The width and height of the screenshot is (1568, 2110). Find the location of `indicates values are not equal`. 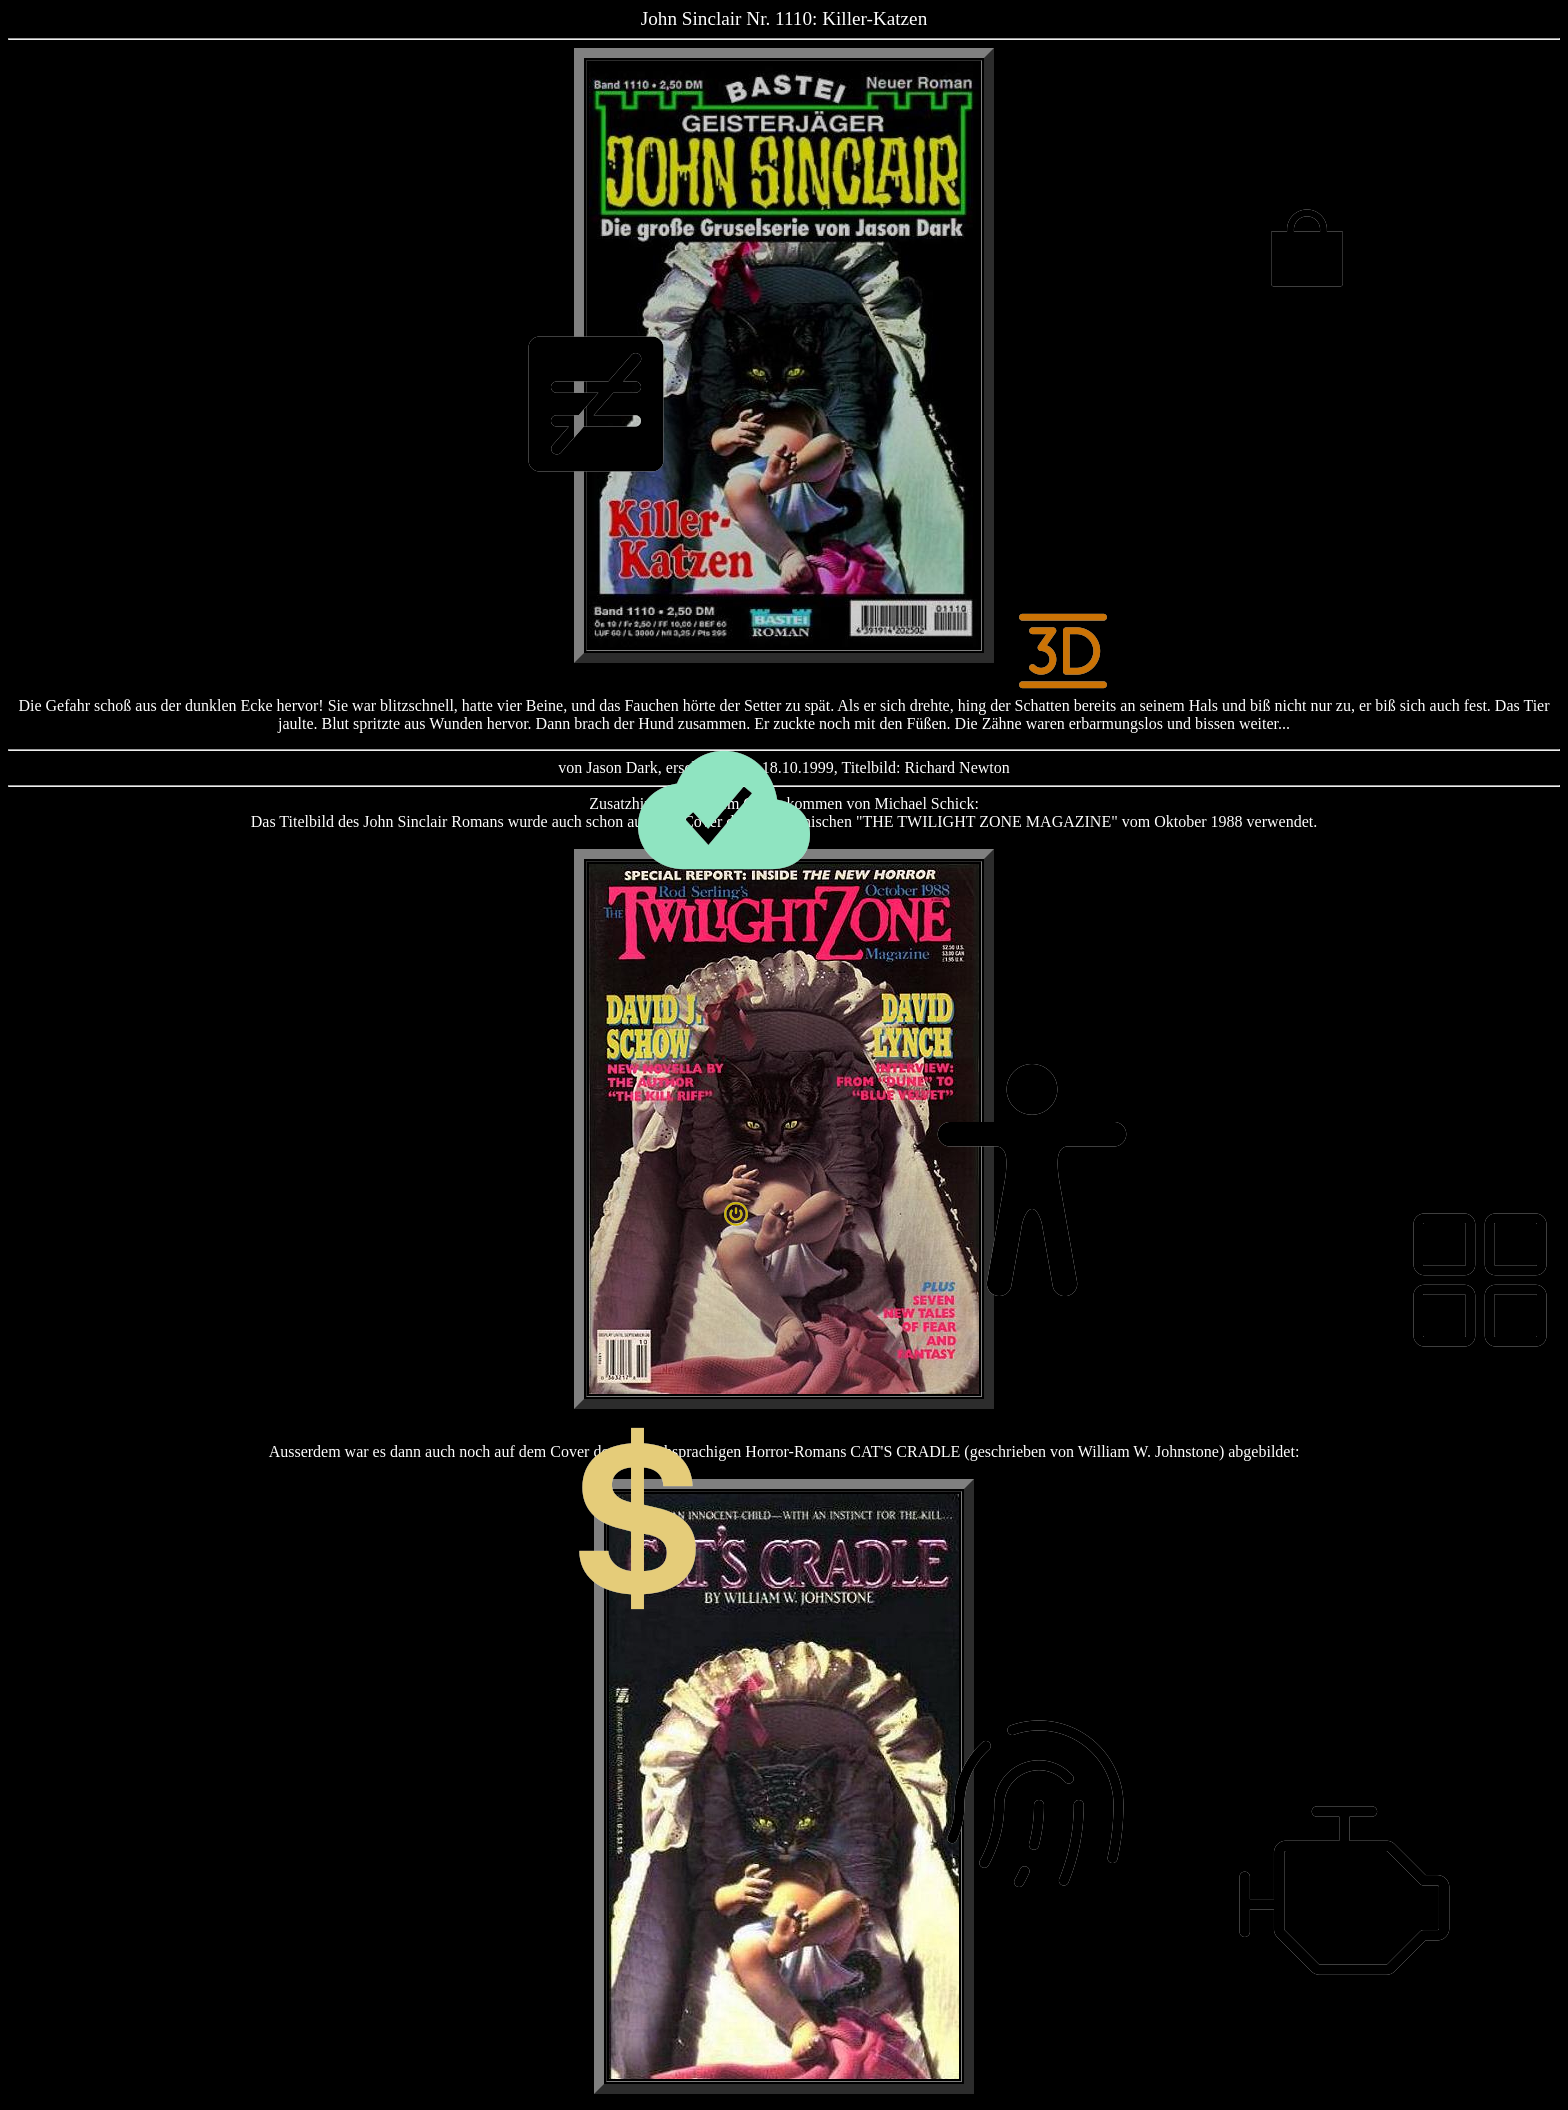

indicates values are not equal is located at coordinates (596, 404).